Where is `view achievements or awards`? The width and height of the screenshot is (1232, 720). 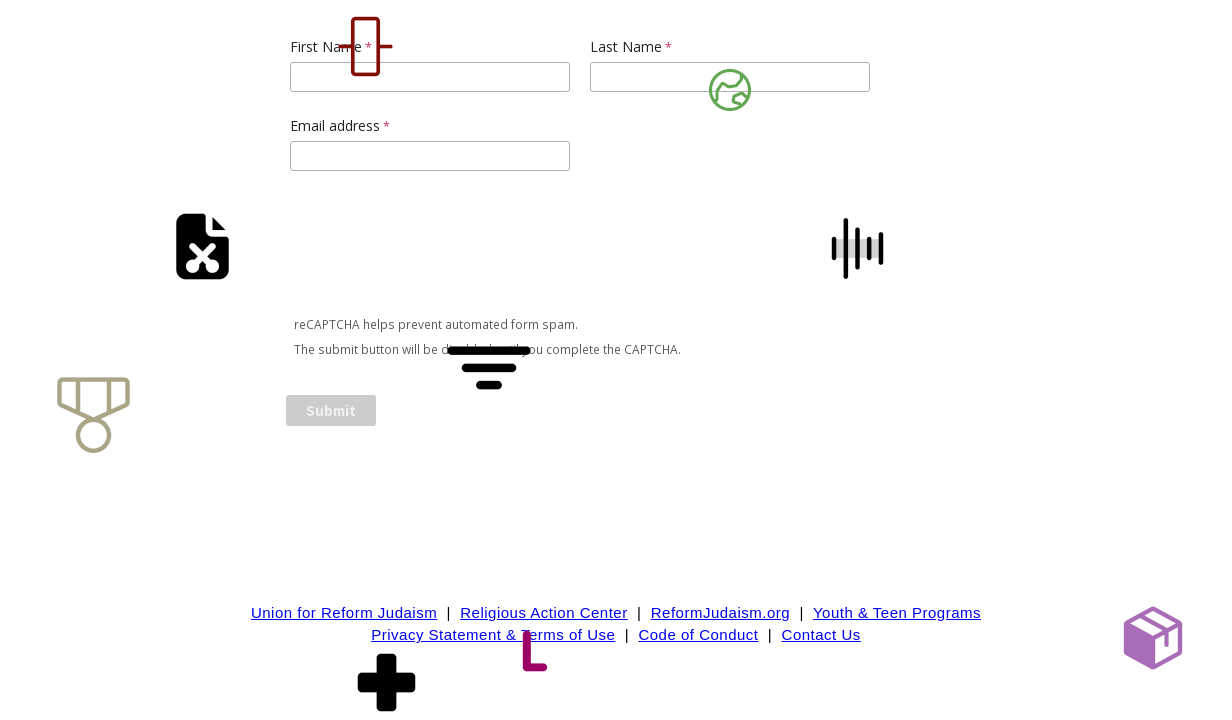
view achievements or awards is located at coordinates (93, 410).